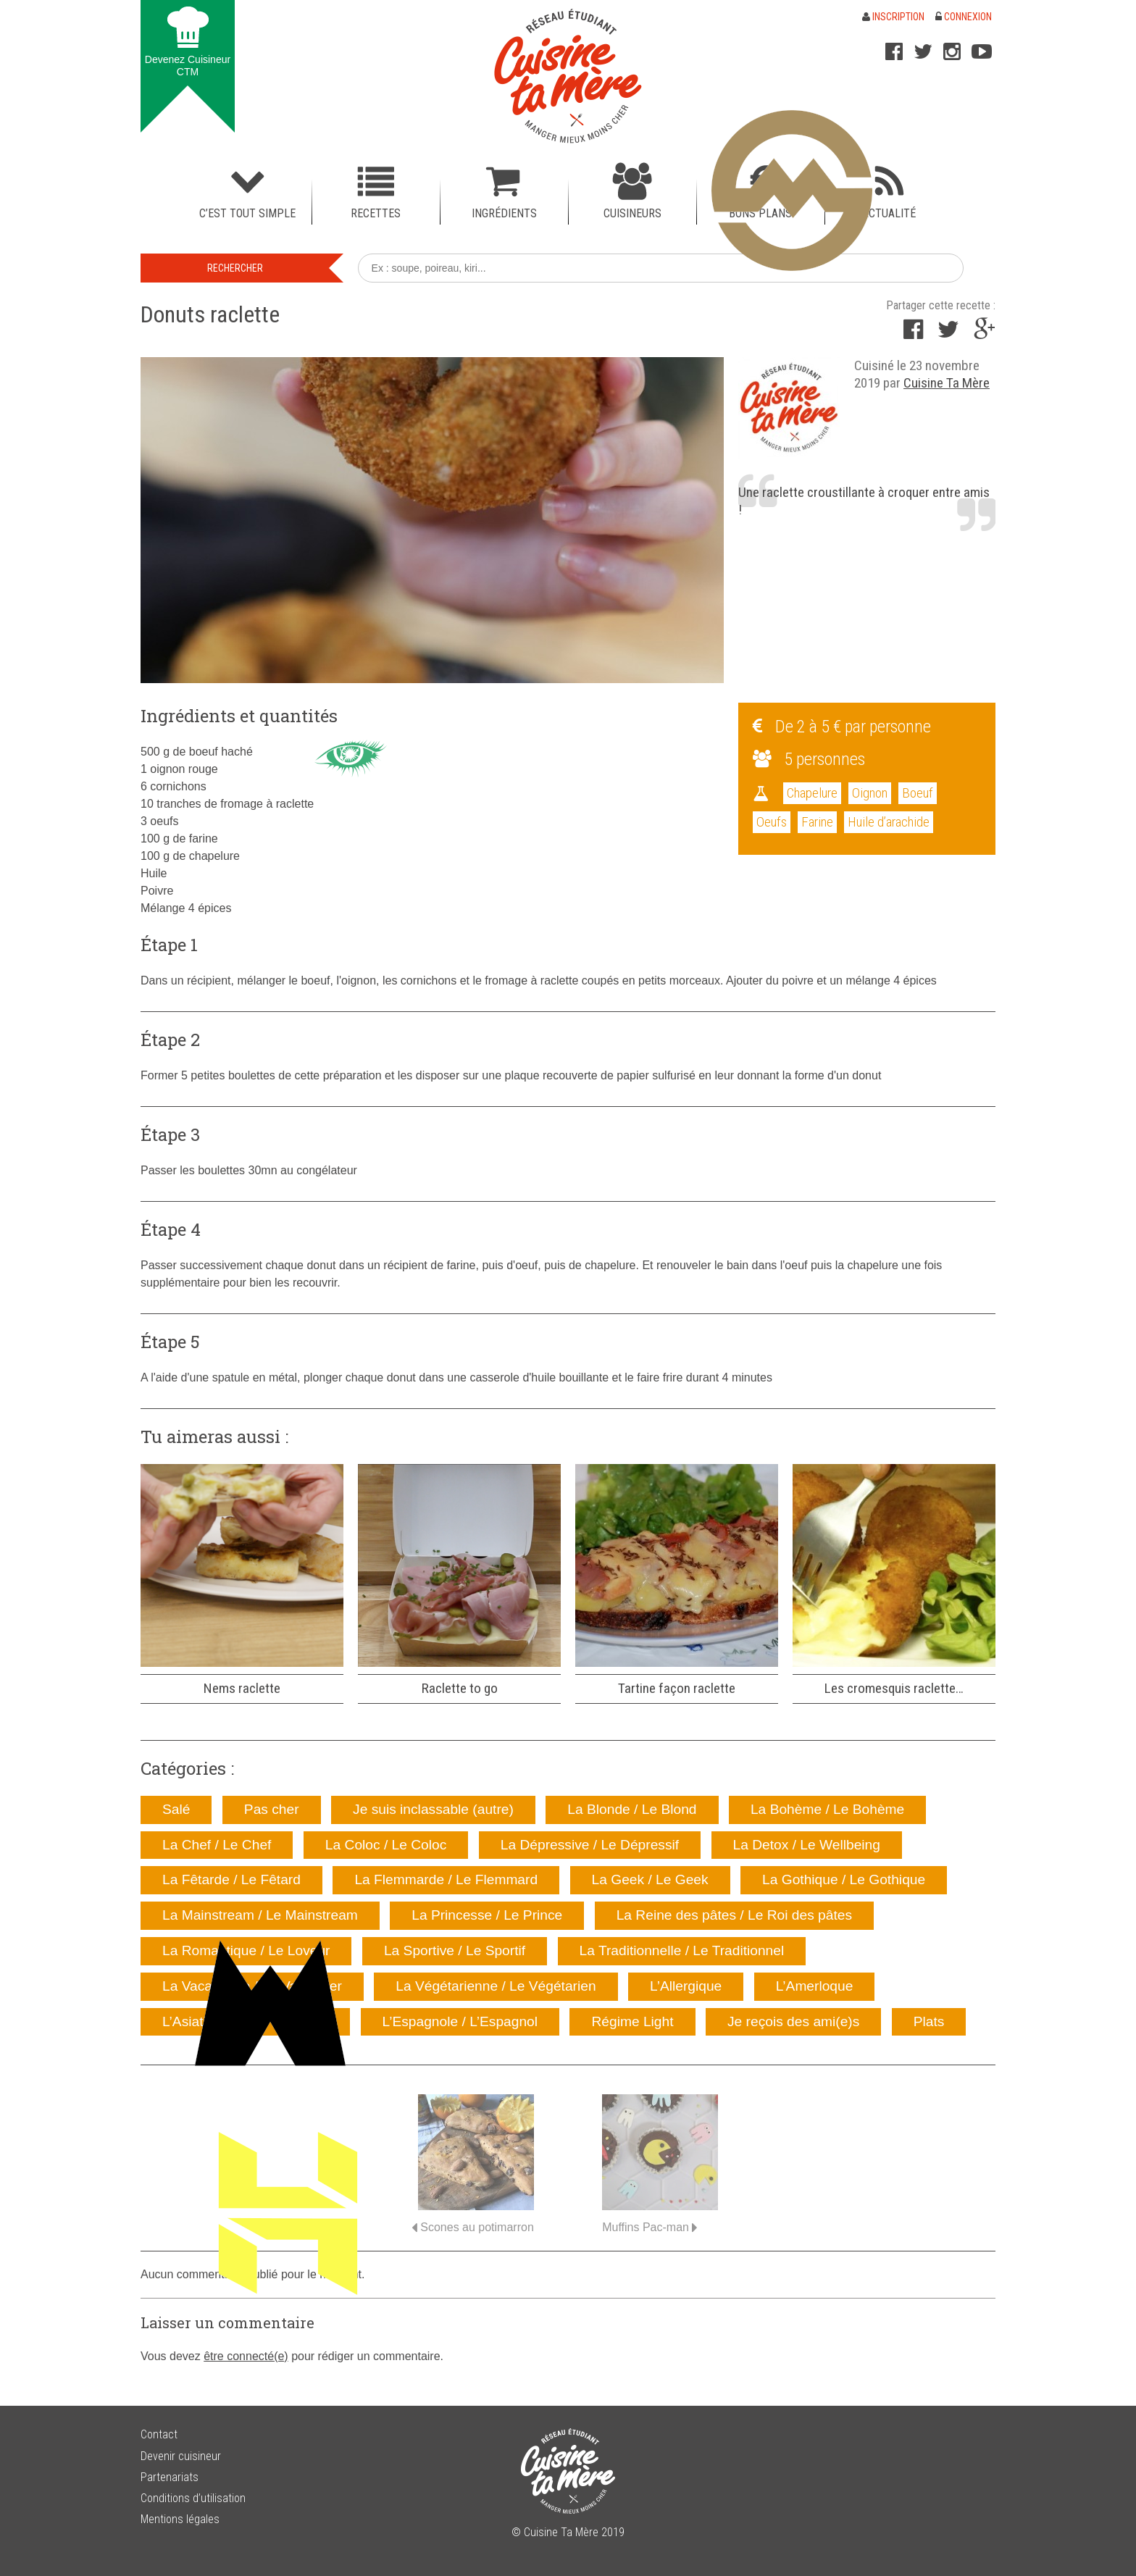 The height and width of the screenshot is (2576, 1136). I want to click on shanghai metro official app or website, so click(792, 191).